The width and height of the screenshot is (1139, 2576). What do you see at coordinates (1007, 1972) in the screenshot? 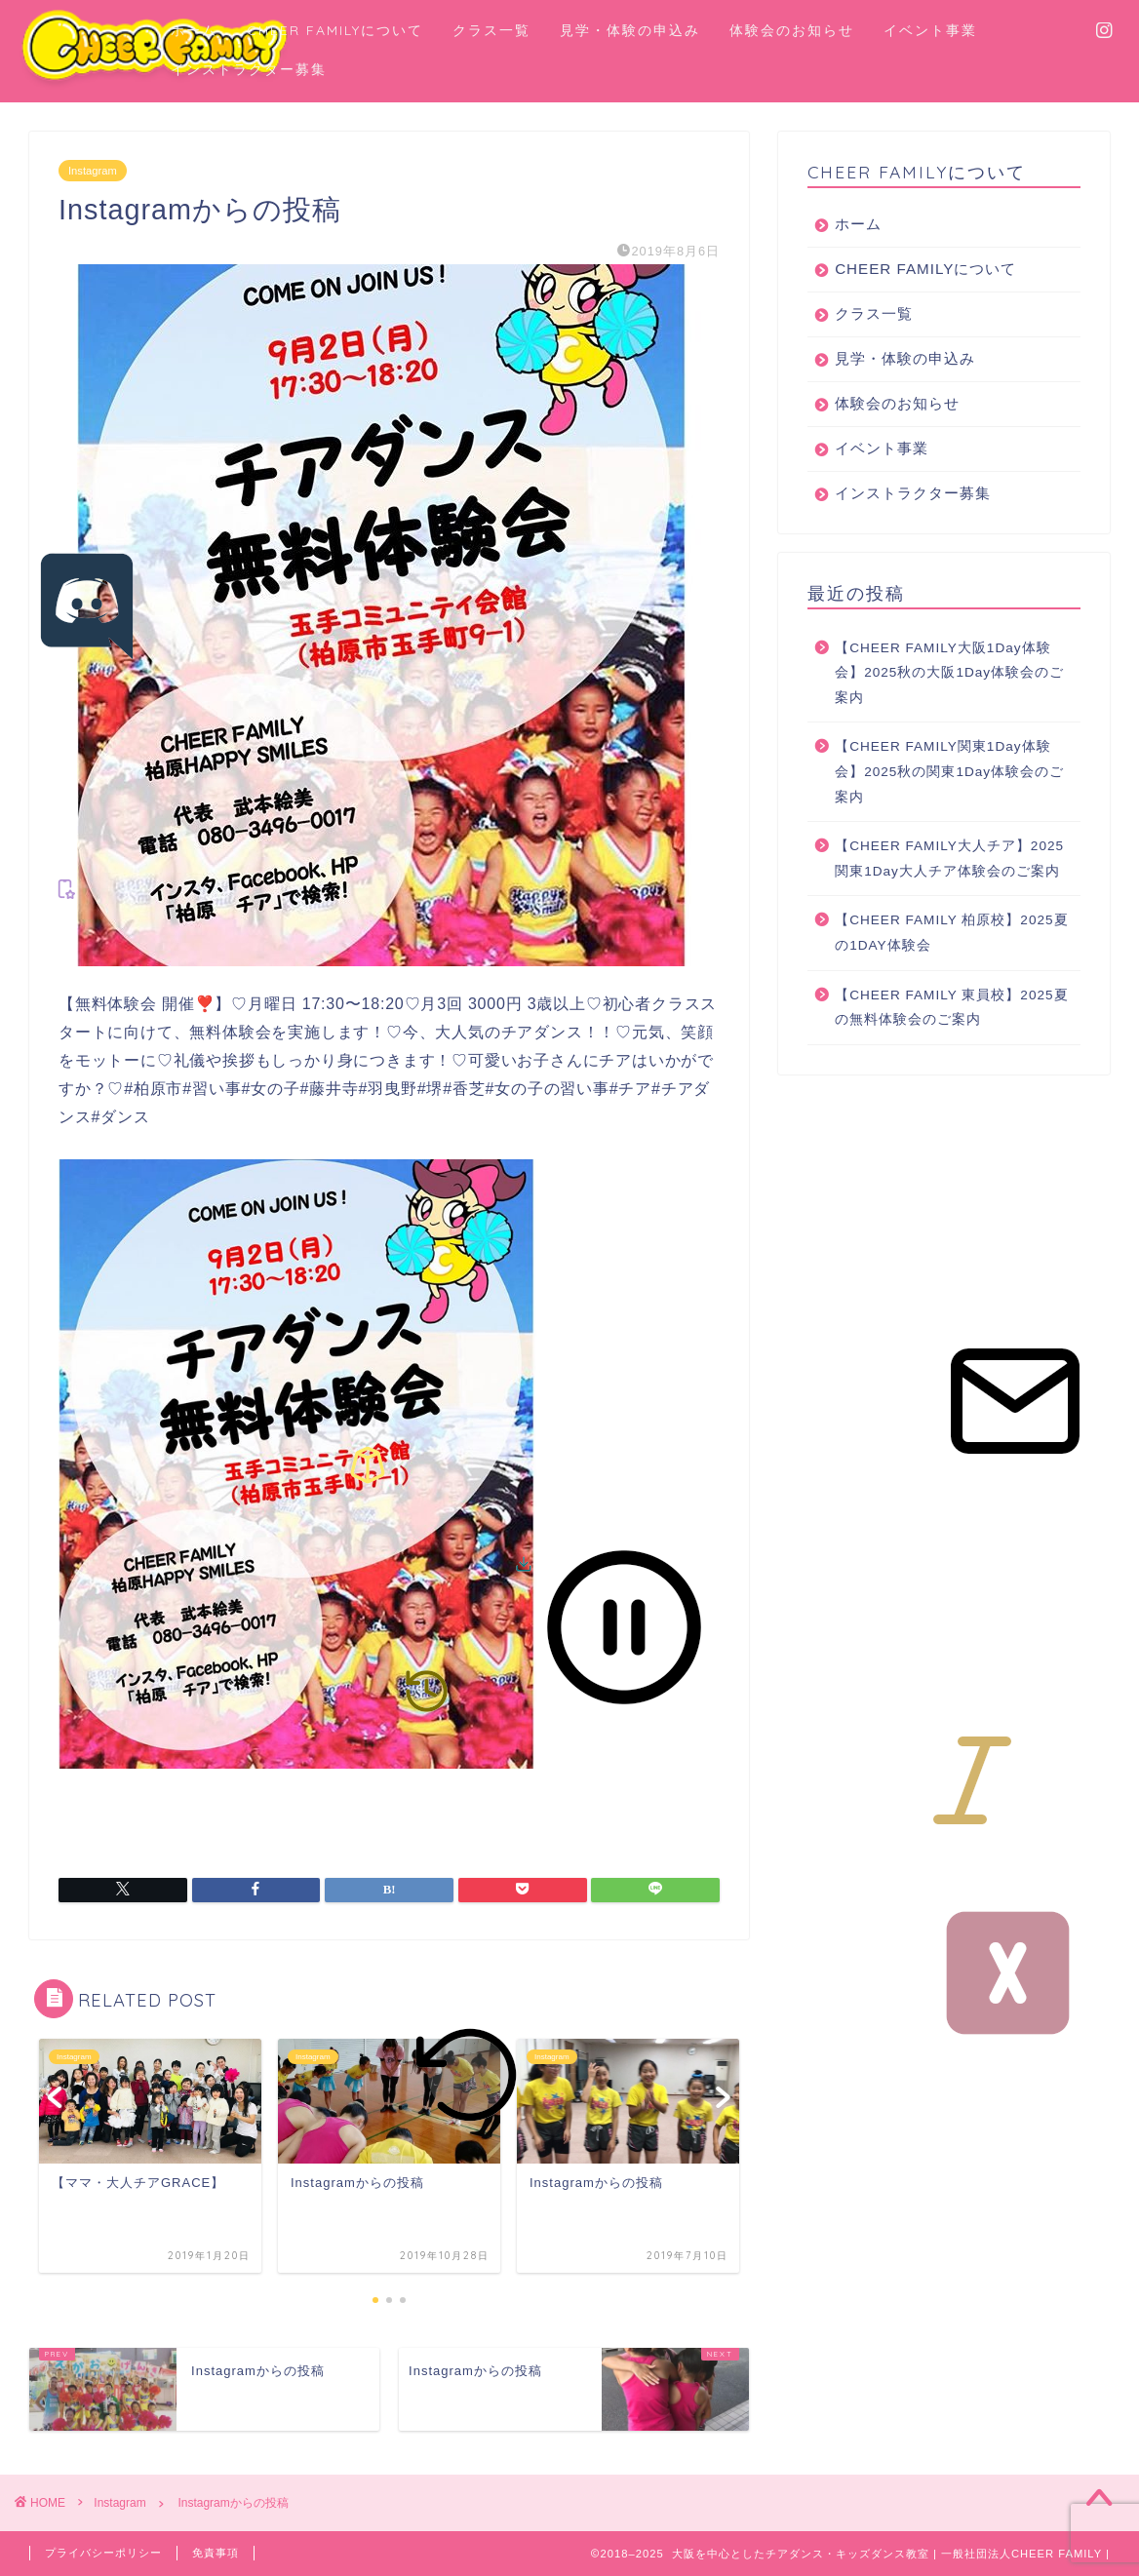
I see `close or dismiss a window` at bounding box center [1007, 1972].